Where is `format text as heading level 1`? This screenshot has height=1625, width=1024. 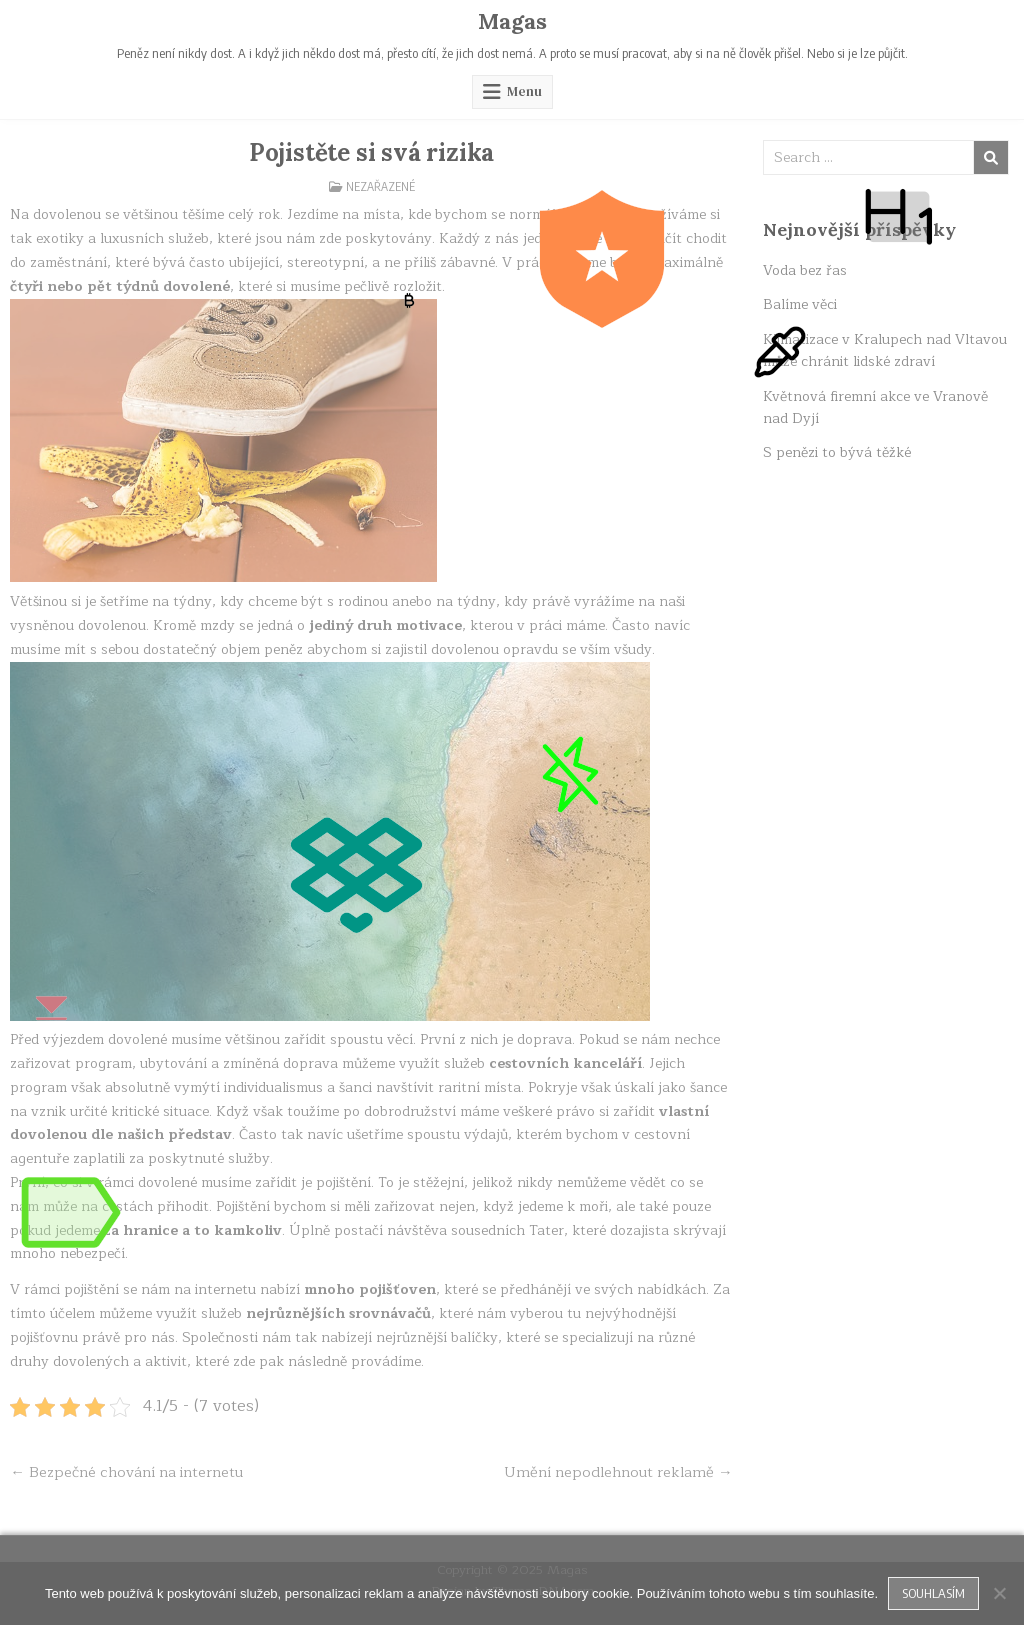 format text as heading level 1 is located at coordinates (897, 215).